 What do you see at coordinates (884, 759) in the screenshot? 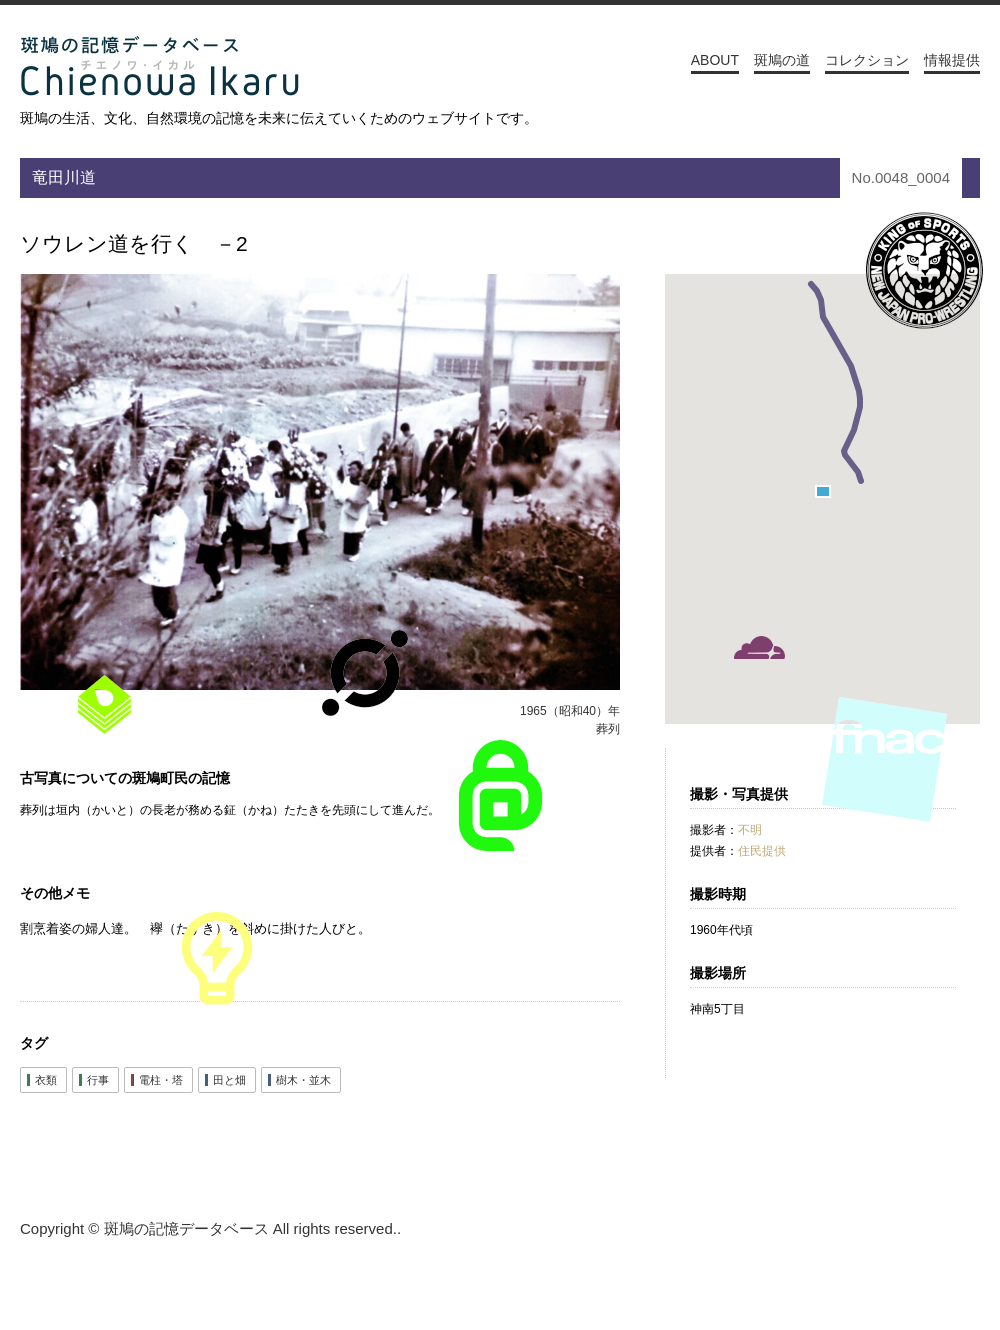
I see `visit the Fnac website or app` at bounding box center [884, 759].